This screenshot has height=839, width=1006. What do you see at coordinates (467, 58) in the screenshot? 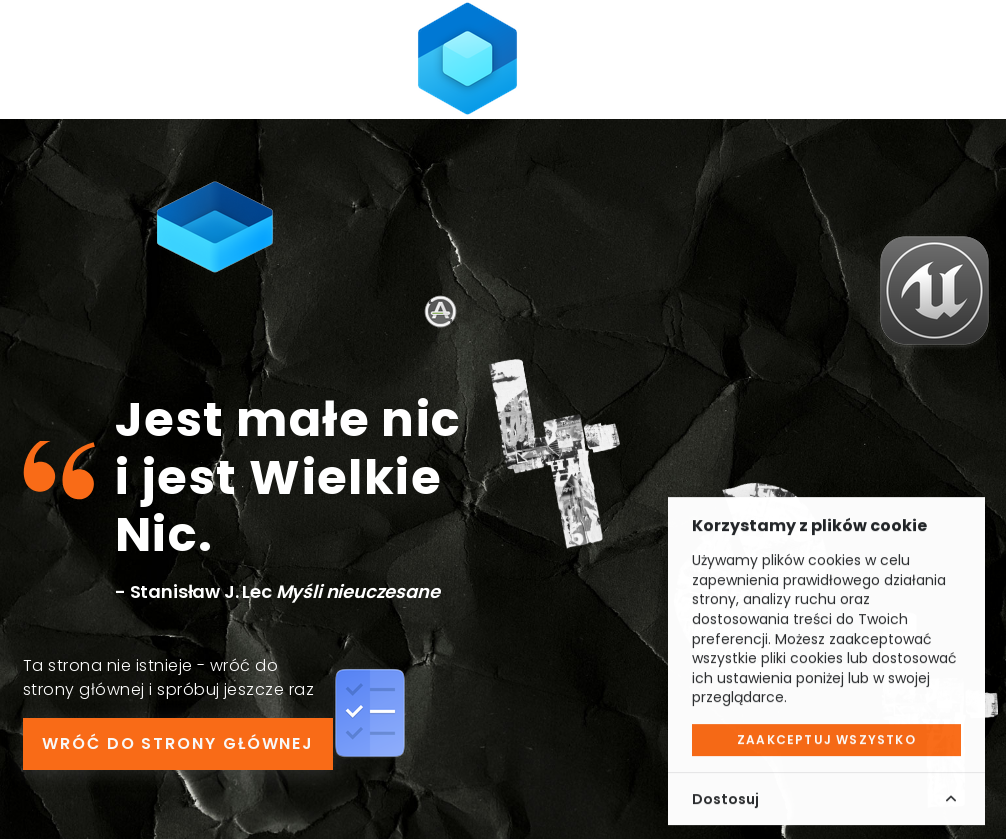
I see `open assist2 application` at bounding box center [467, 58].